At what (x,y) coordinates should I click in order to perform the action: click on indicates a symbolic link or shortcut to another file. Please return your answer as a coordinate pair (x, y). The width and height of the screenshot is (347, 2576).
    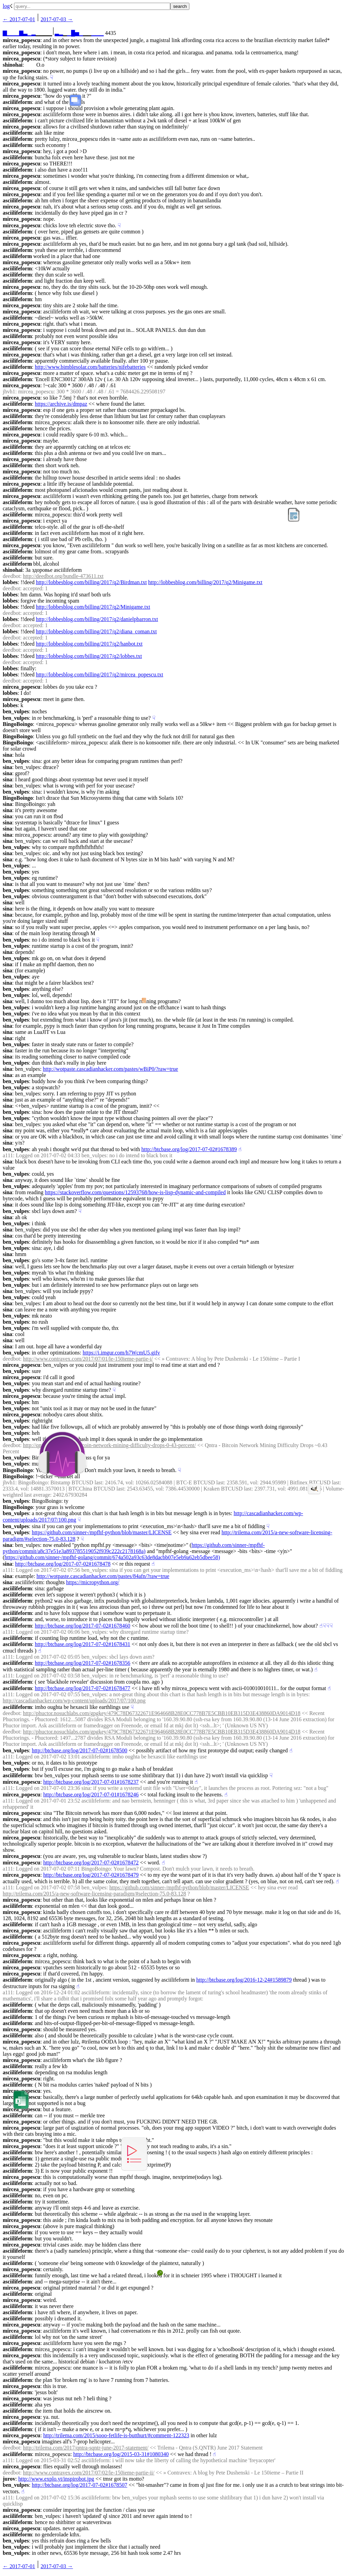
    Looking at the image, I should click on (160, 2273).